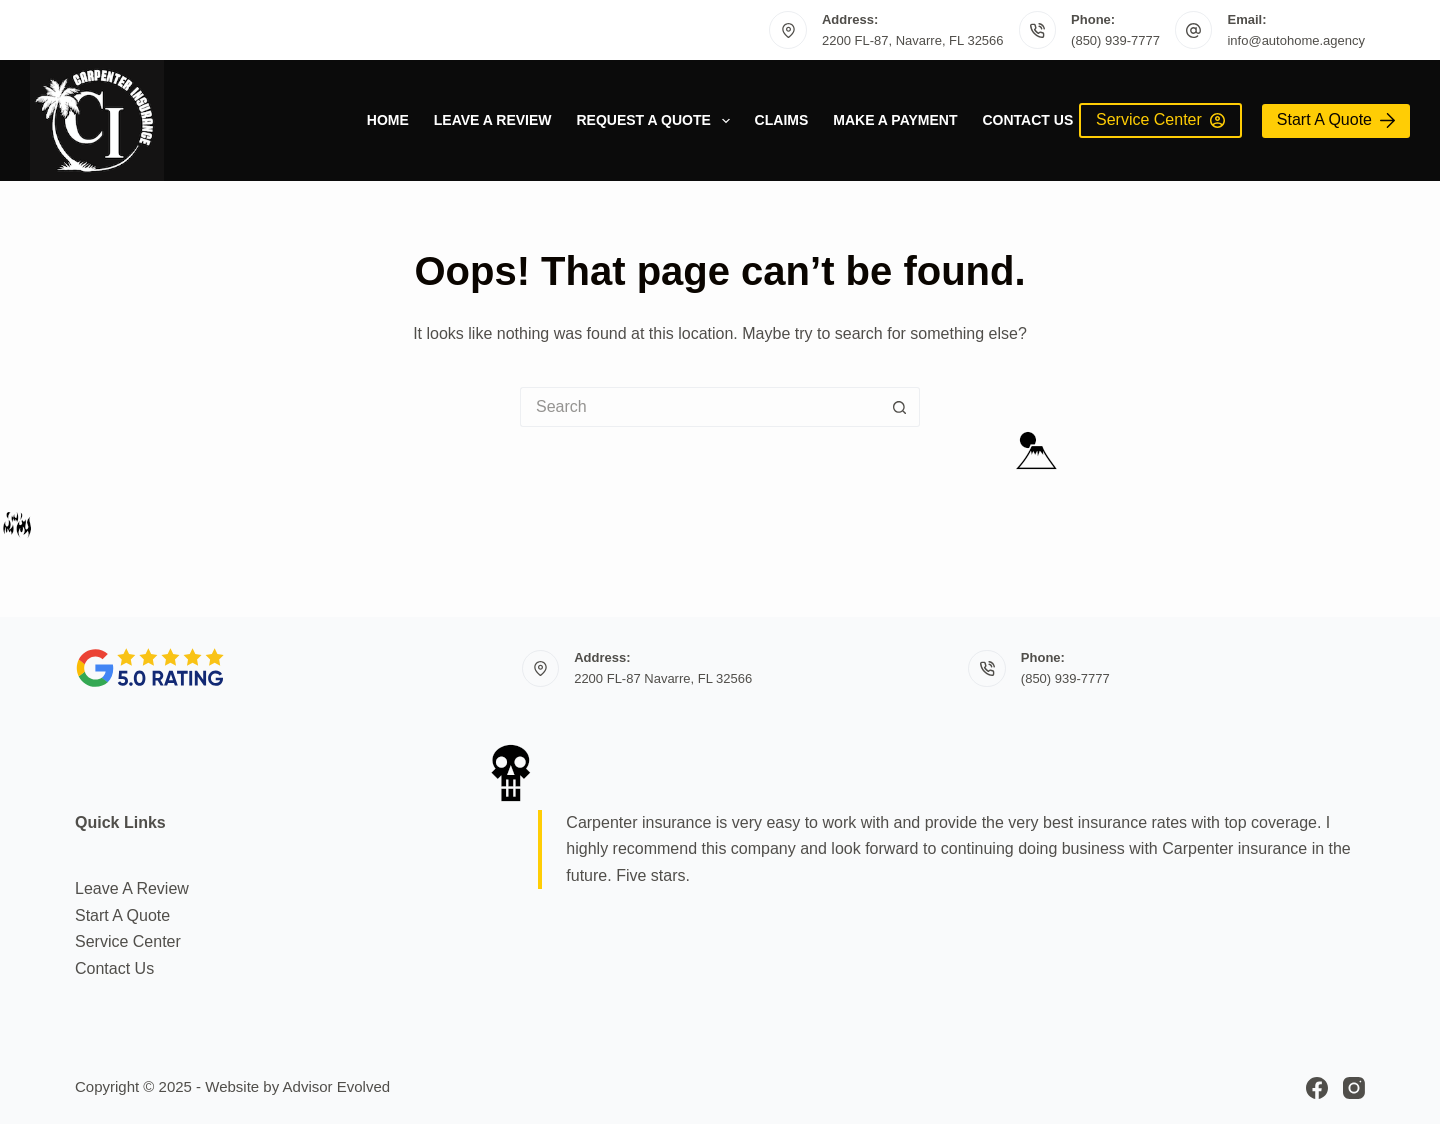 This screenshot has width=1440, height=1124. I want to click on indicates active wildfire alerts in your area, so click(17, 526).